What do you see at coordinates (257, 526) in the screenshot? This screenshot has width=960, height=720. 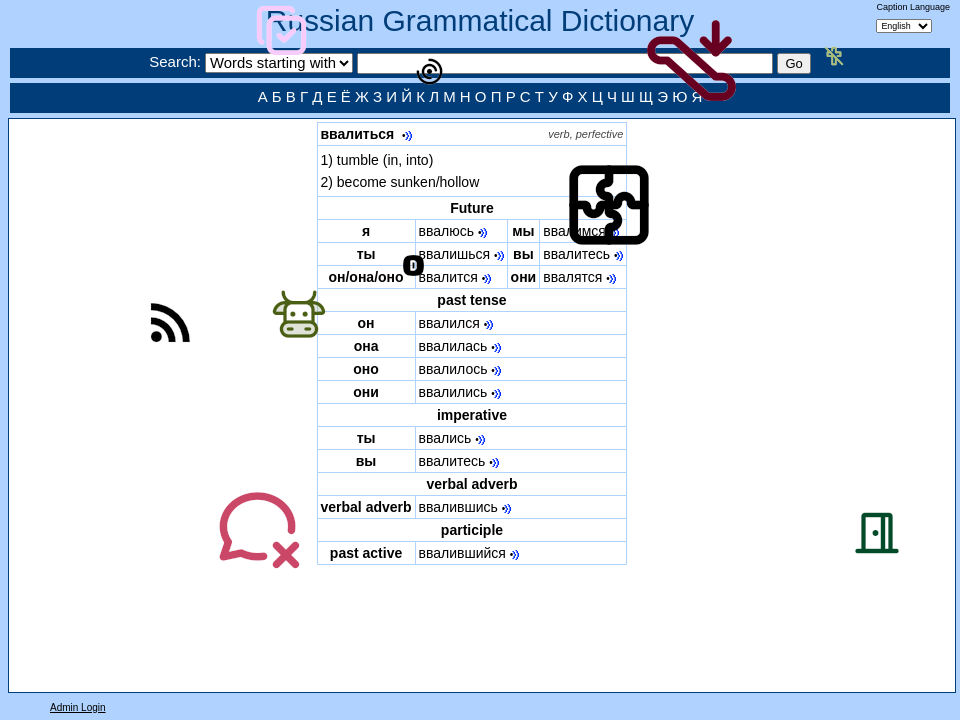 I see `delete a conversation or message` at bounding box center [257, 526].